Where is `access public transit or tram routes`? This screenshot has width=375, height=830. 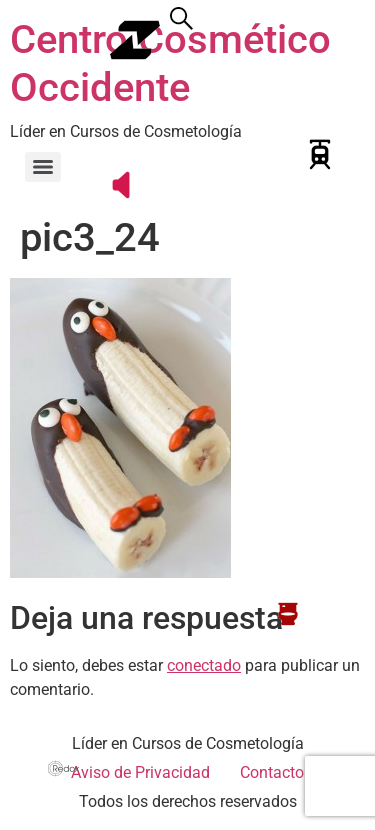 access public transit or tram routes is located at coordinates (320, 154).